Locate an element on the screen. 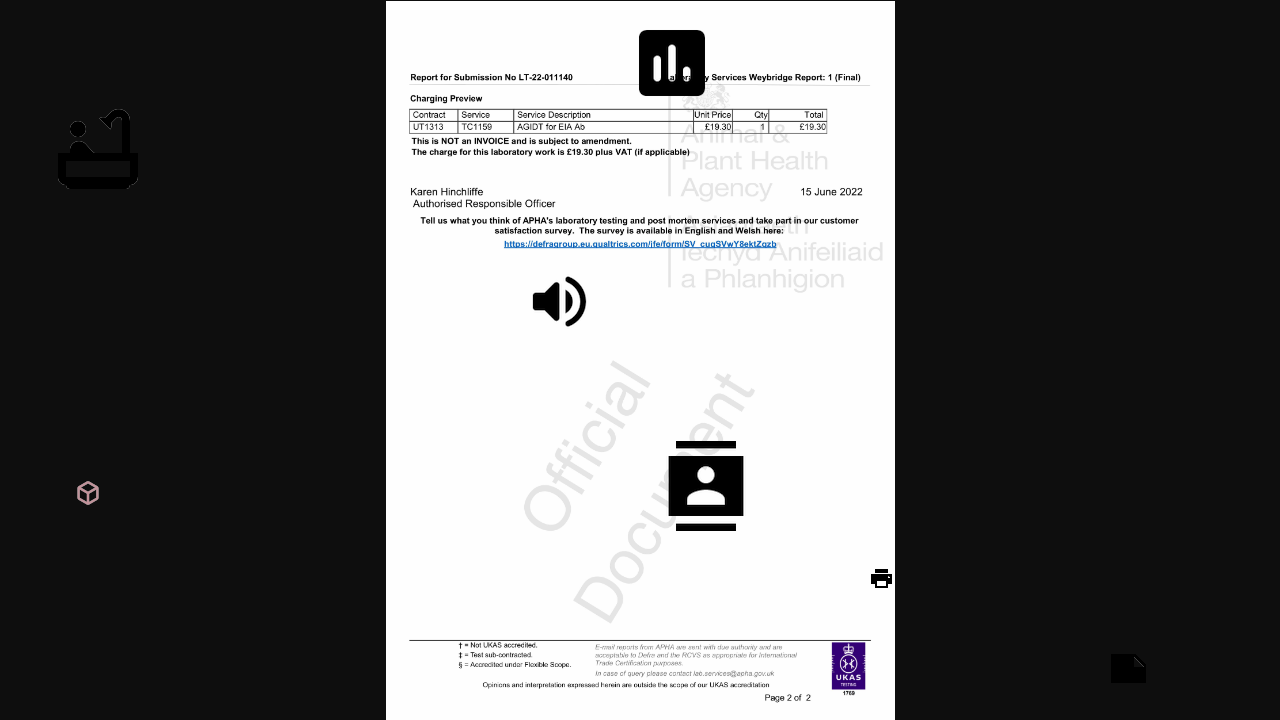  print current document or page is located at coordinates (881, 578).